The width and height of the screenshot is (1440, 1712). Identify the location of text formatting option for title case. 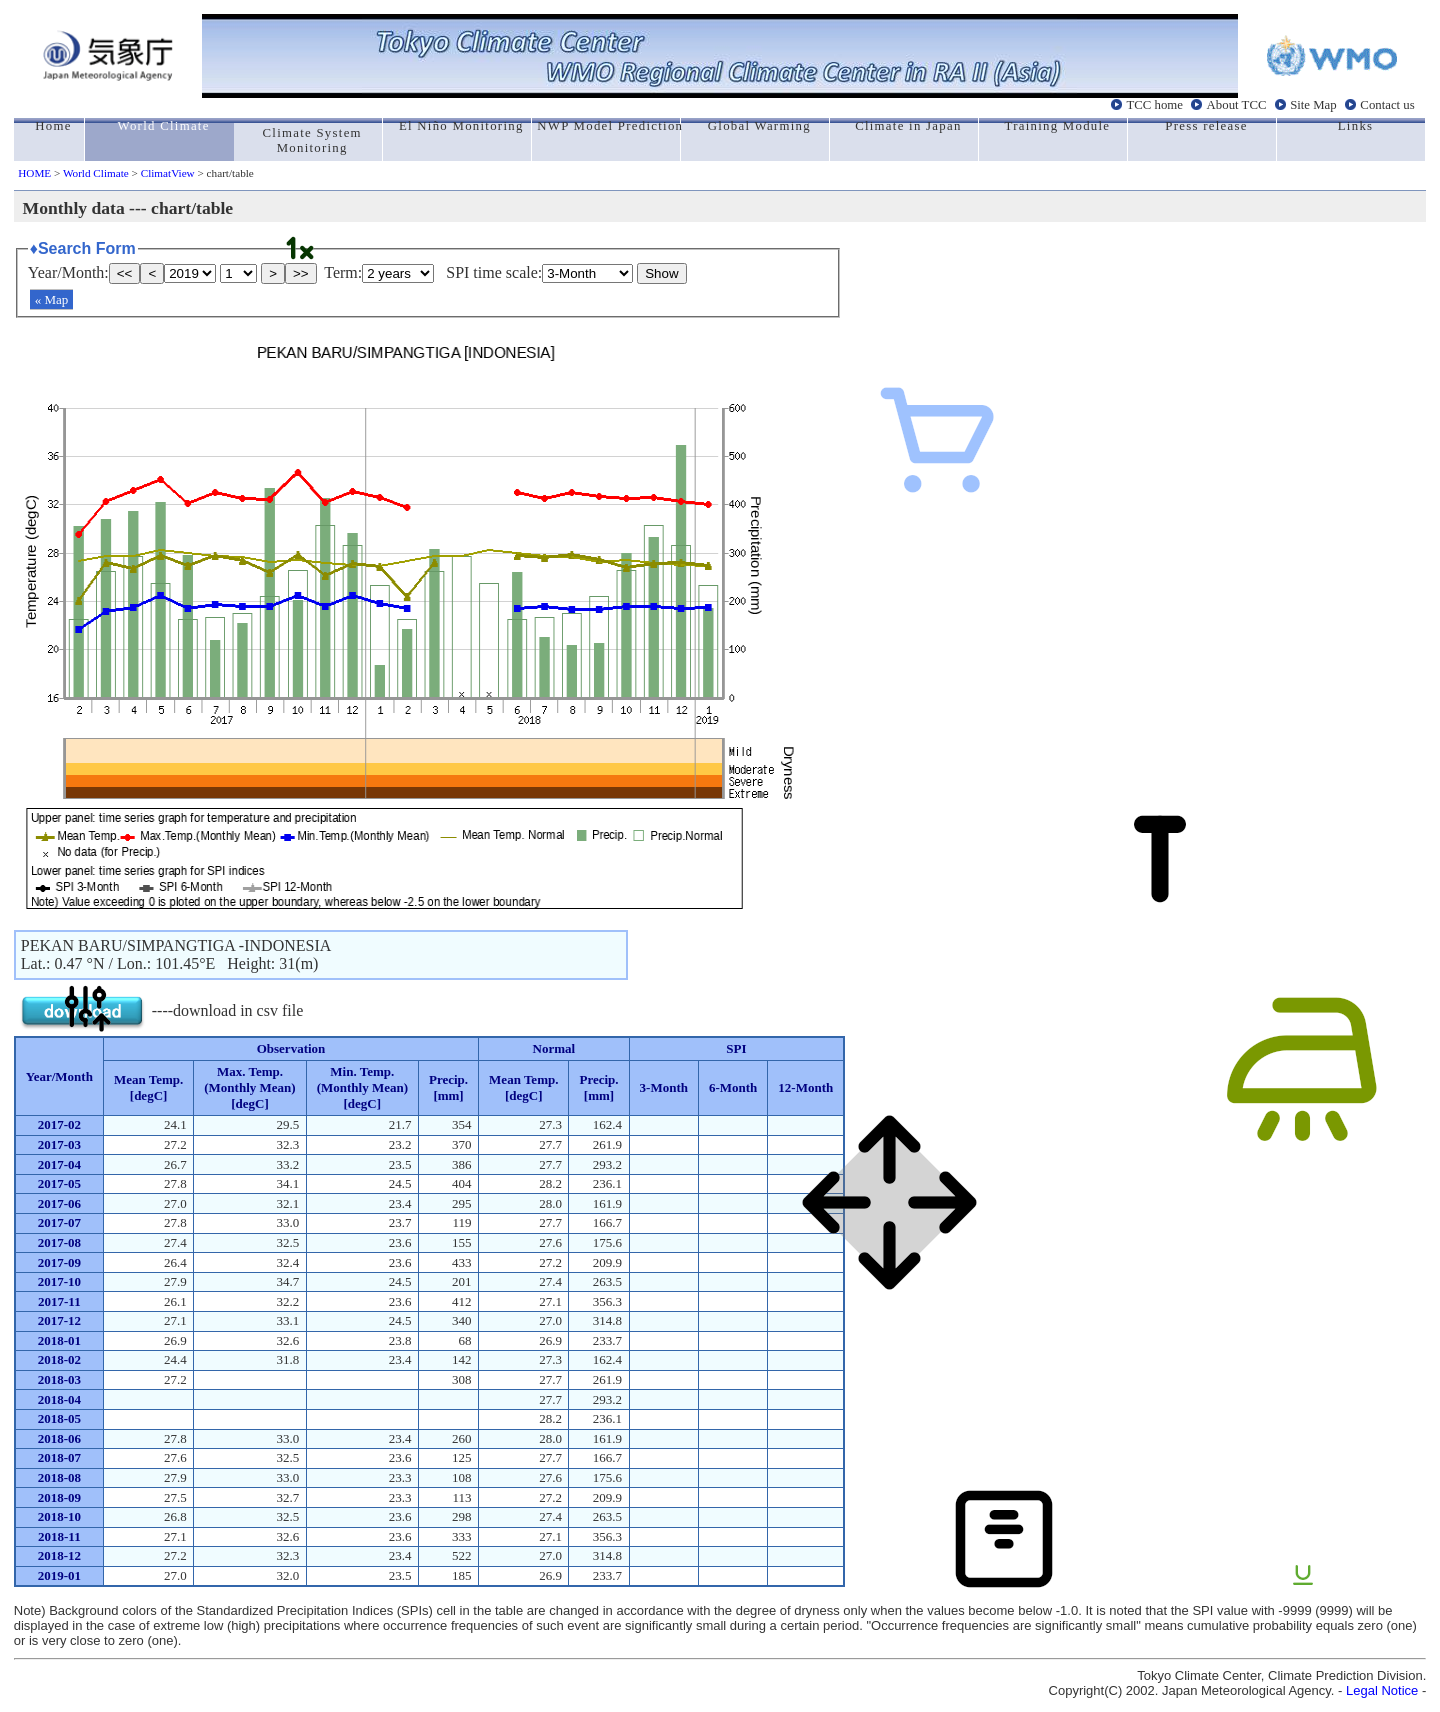
(1160, 859).